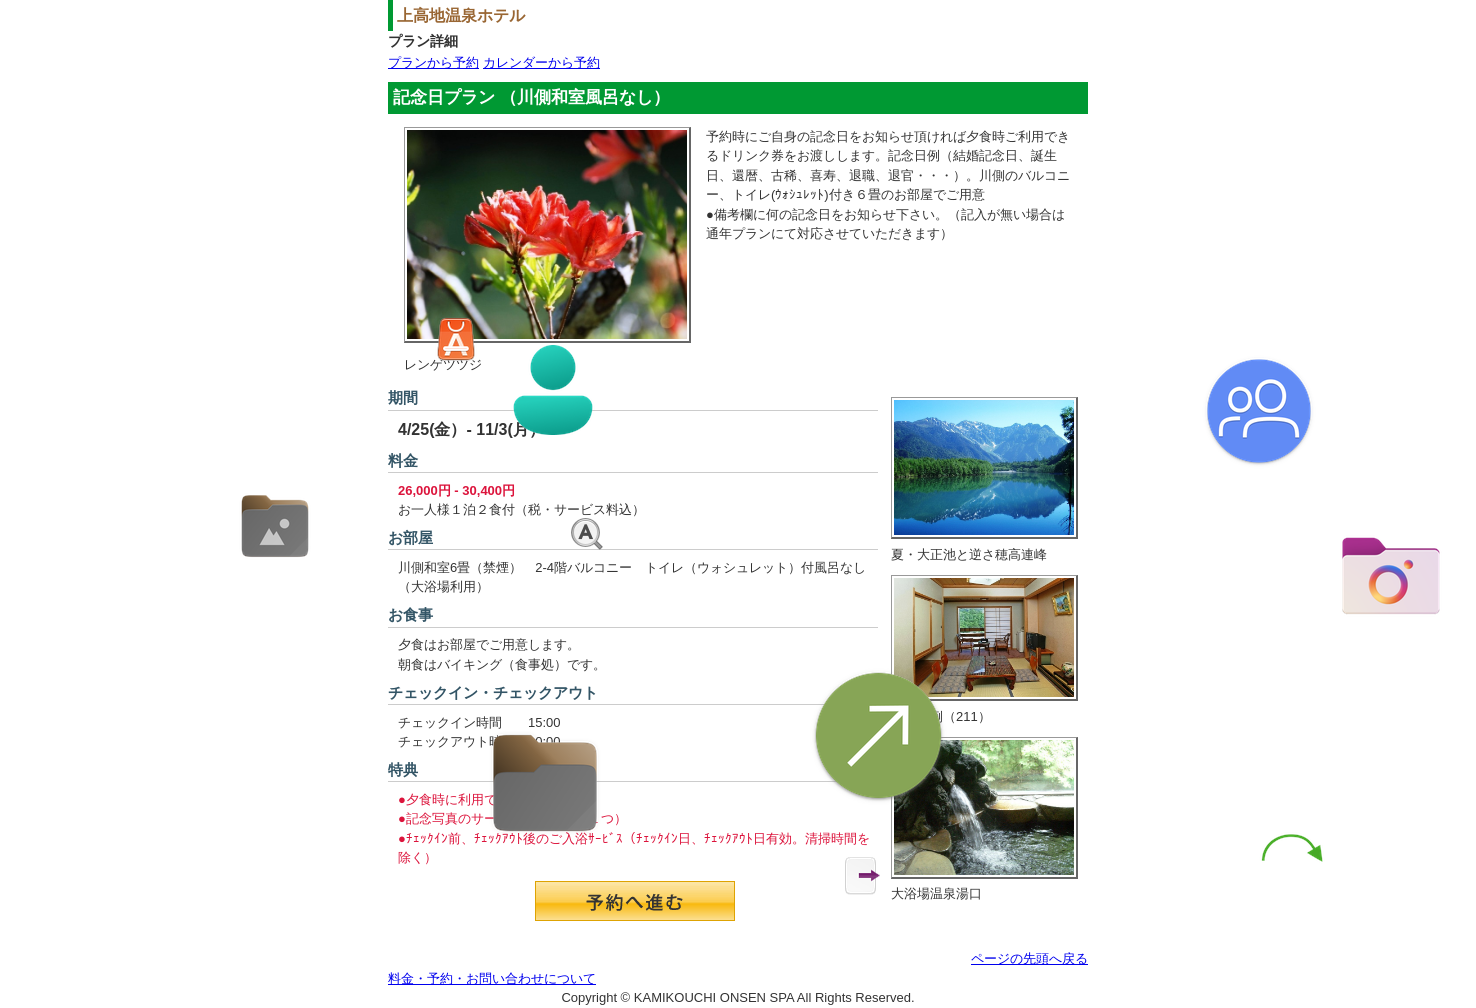 Image resolution: width=1476 pixels, height=1008 pixels. Describe the element at coordinates (1292, 847) in the screenshot. I see `redo the last undone action` at that location.